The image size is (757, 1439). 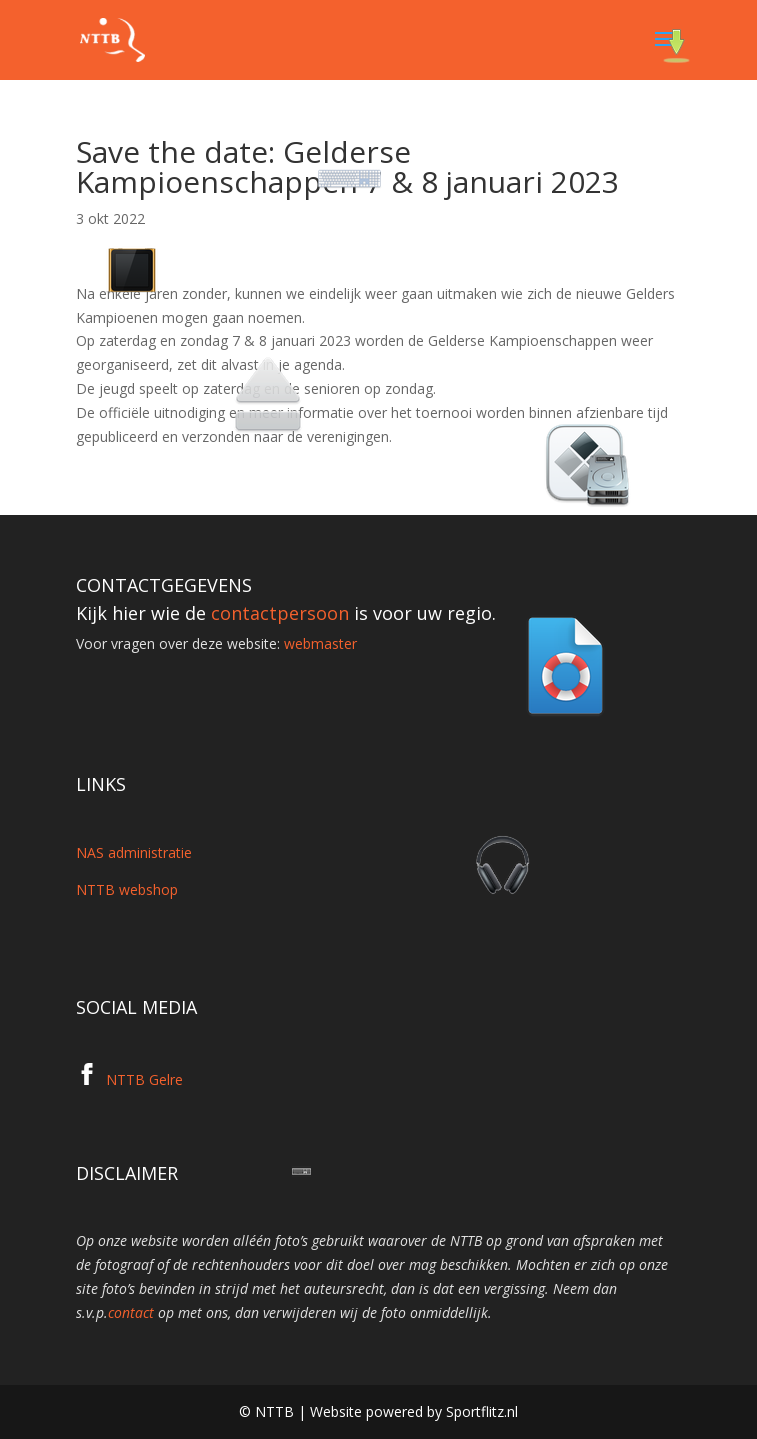 I want to click on connect or manage bluetooth headphones, so click(x=502, y=865).